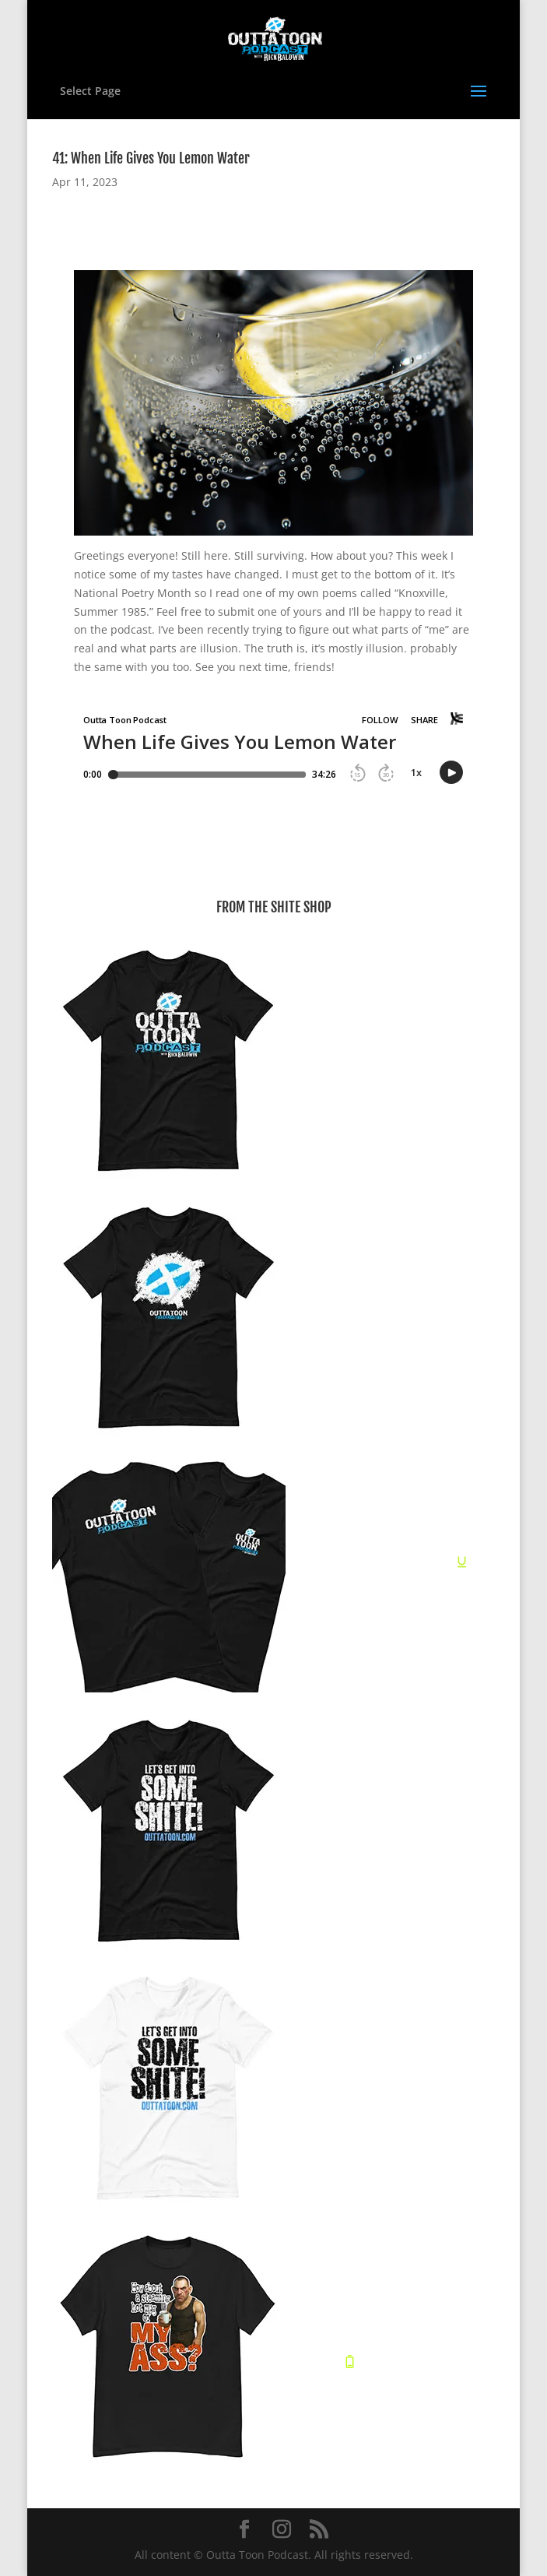 Image resolution: width=547 pixels, height=2576 pixels. I want to click on indicates low battery level, so click(349, 2361).